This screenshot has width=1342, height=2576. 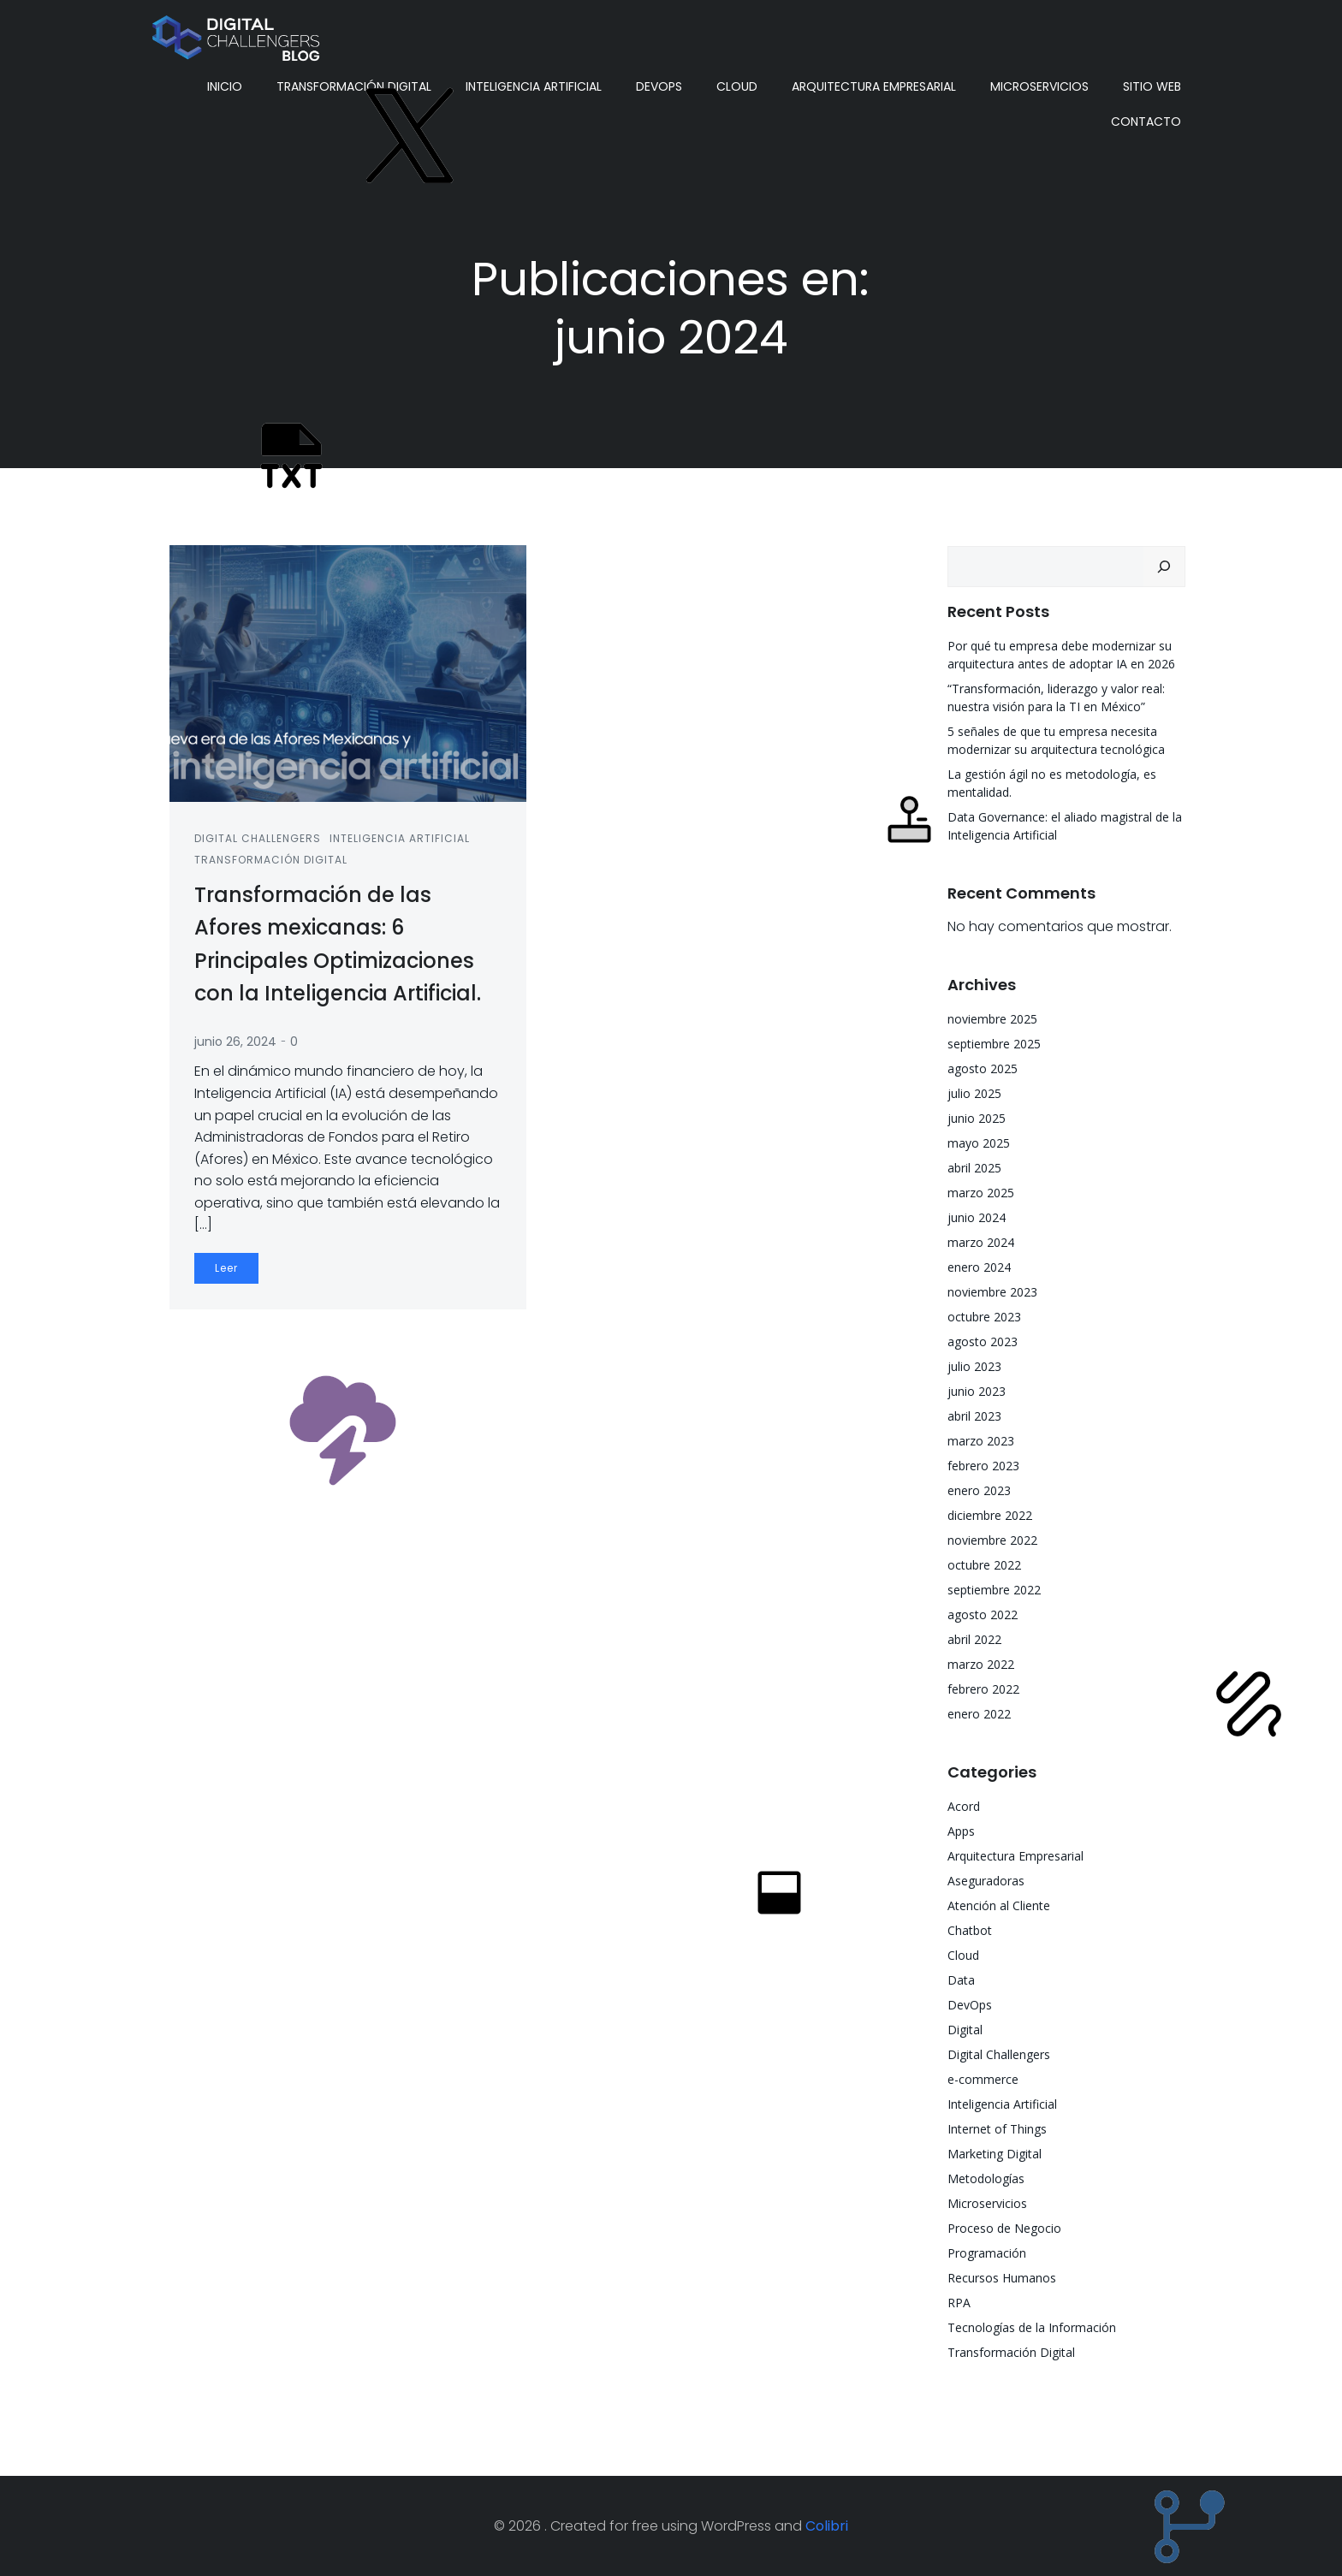 What do you see at coordinates (291, 458) in the screenshot?
I see `open a plain text file` at bounding box center [291, 458].